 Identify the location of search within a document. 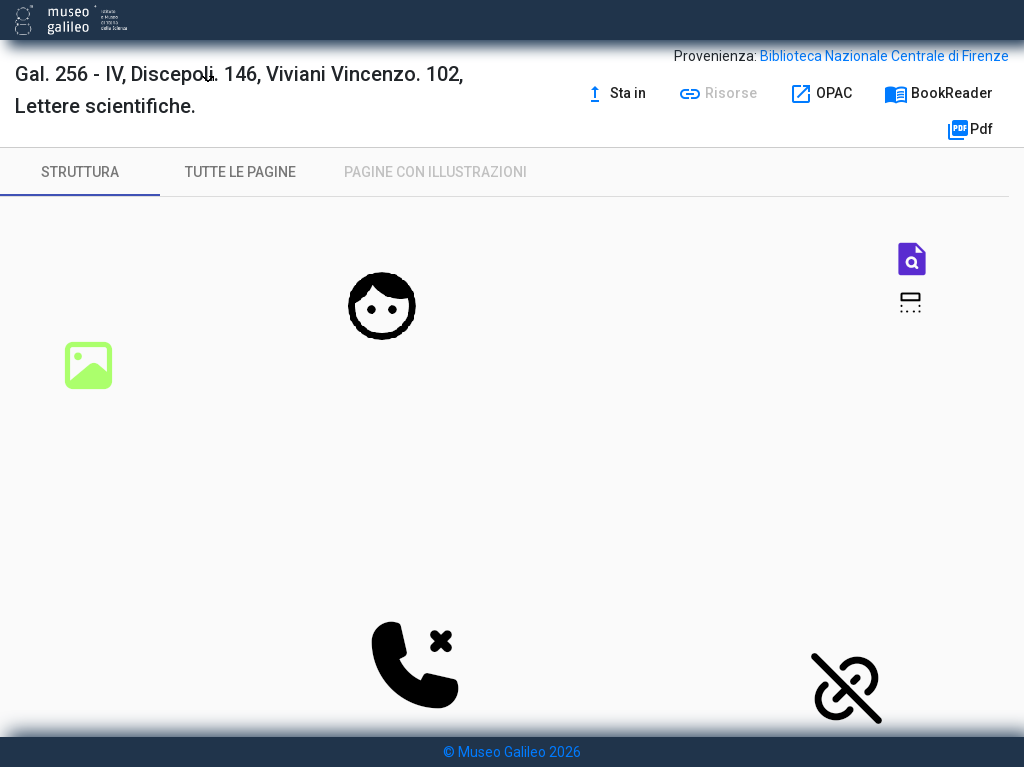
(912, 259).